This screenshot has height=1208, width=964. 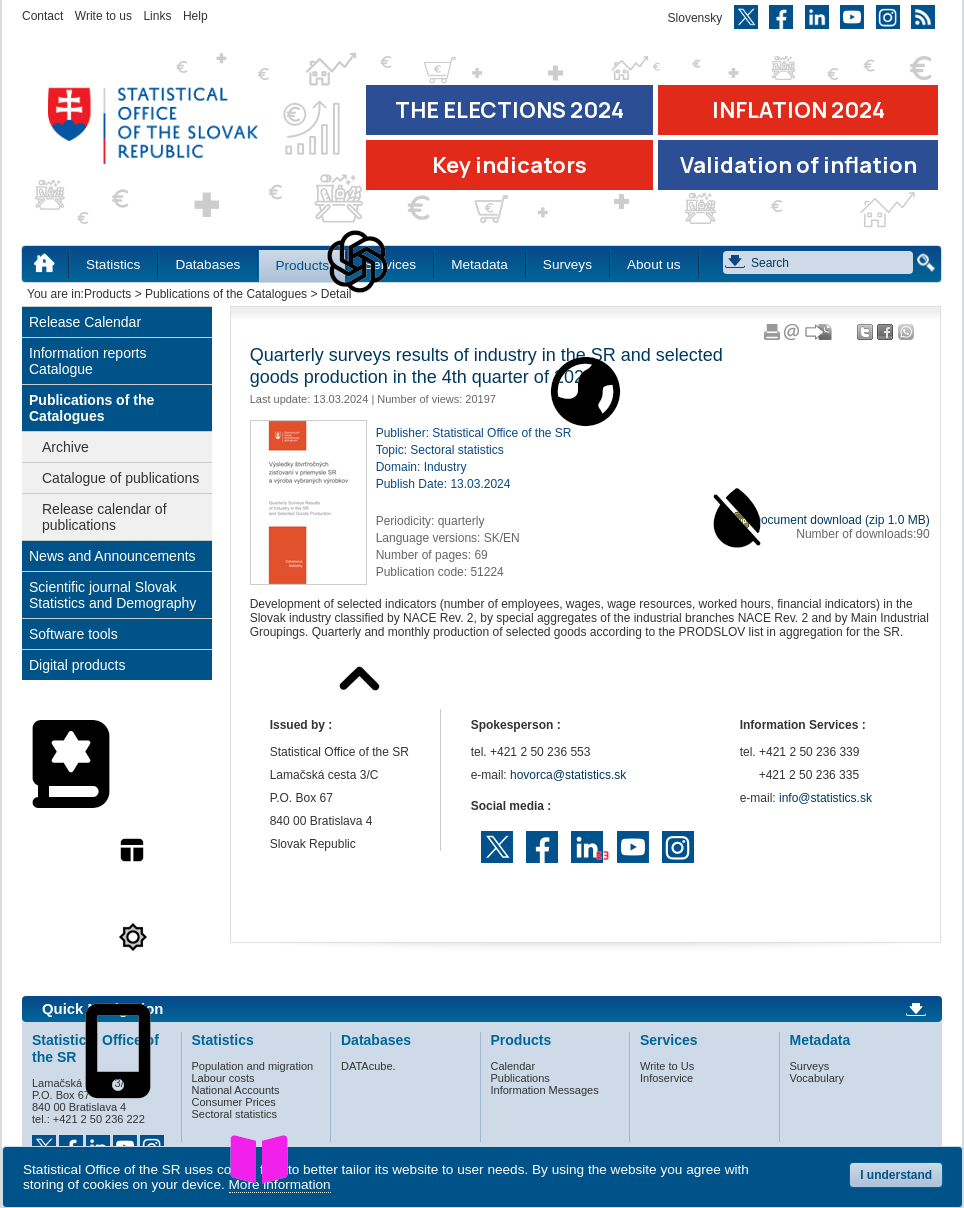 What do you see at coordinates (737, 520) in the screenshot?
I see `disable water or liquid features` at bounding box center [737, 520].